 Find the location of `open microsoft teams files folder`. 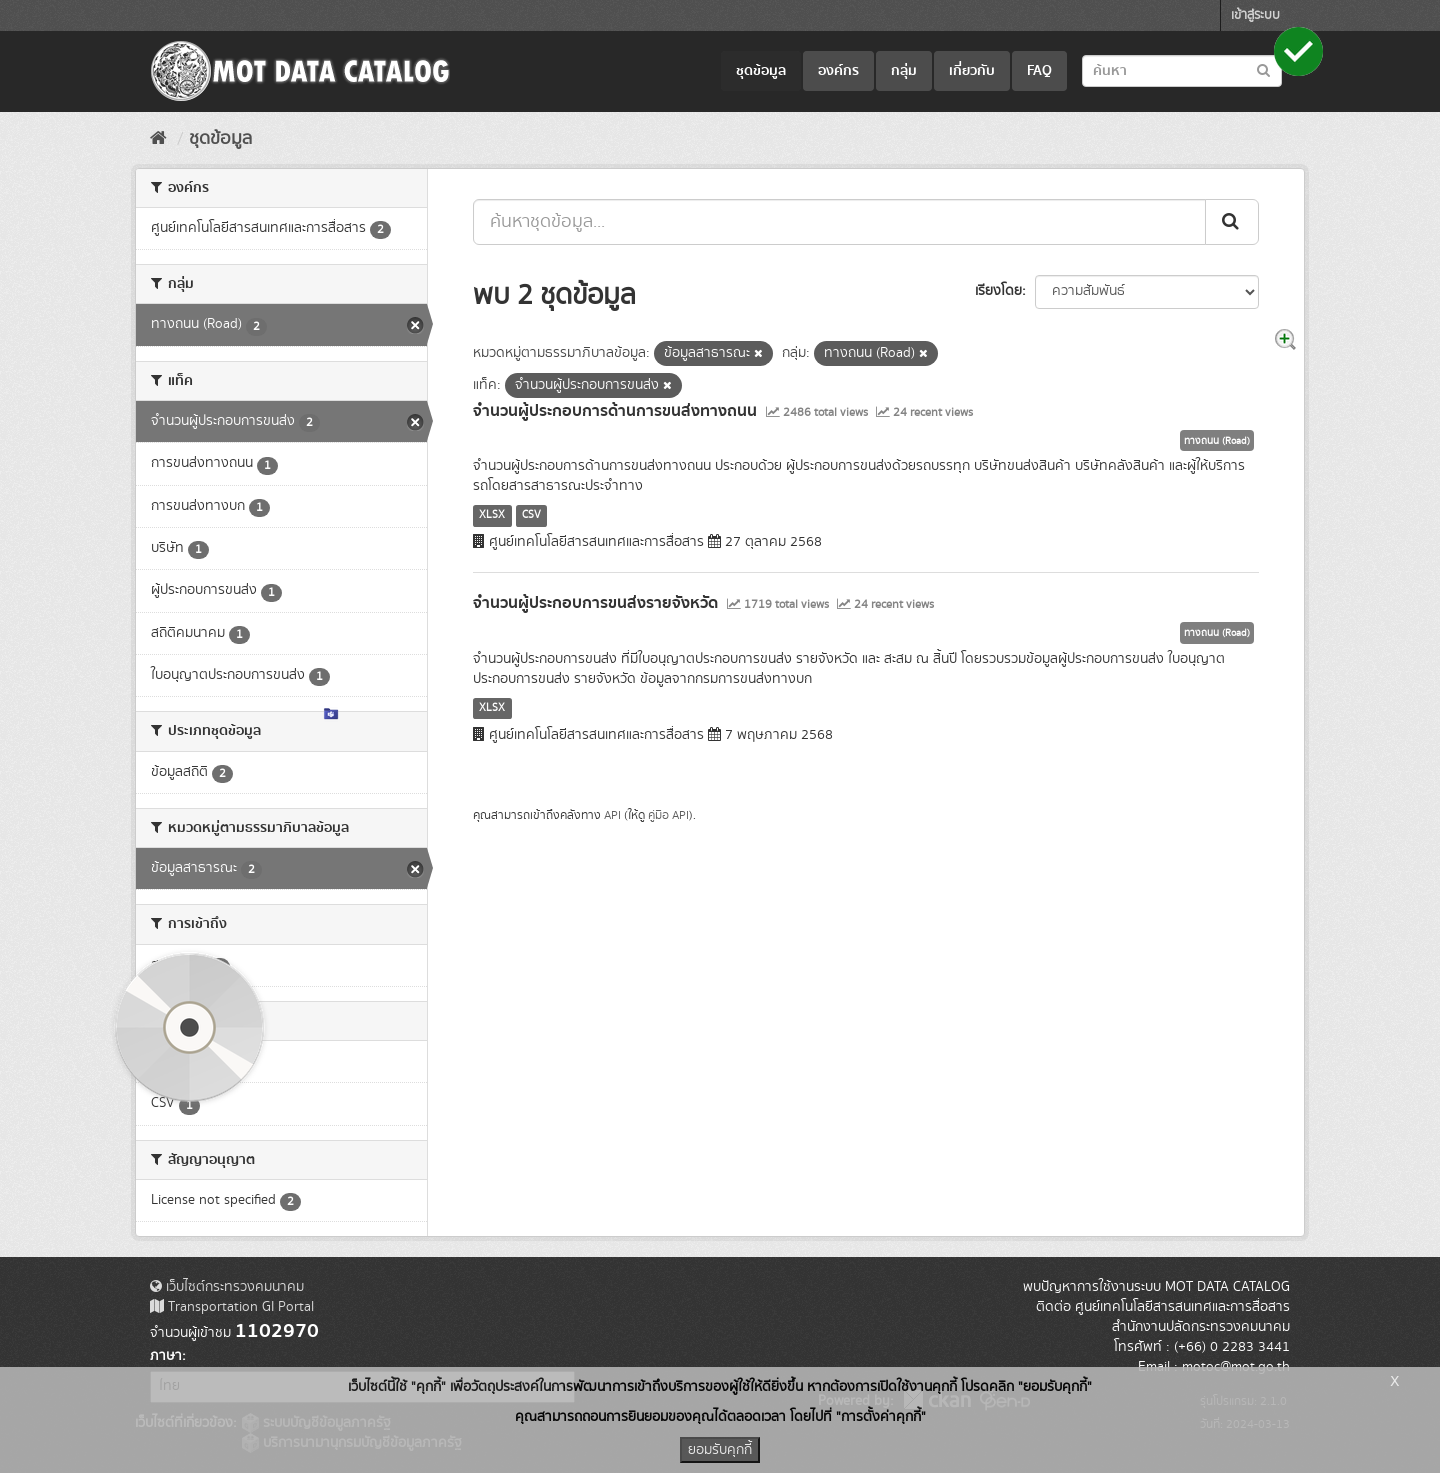

open microsoft teams files folder is located at coordinates (331, 714).